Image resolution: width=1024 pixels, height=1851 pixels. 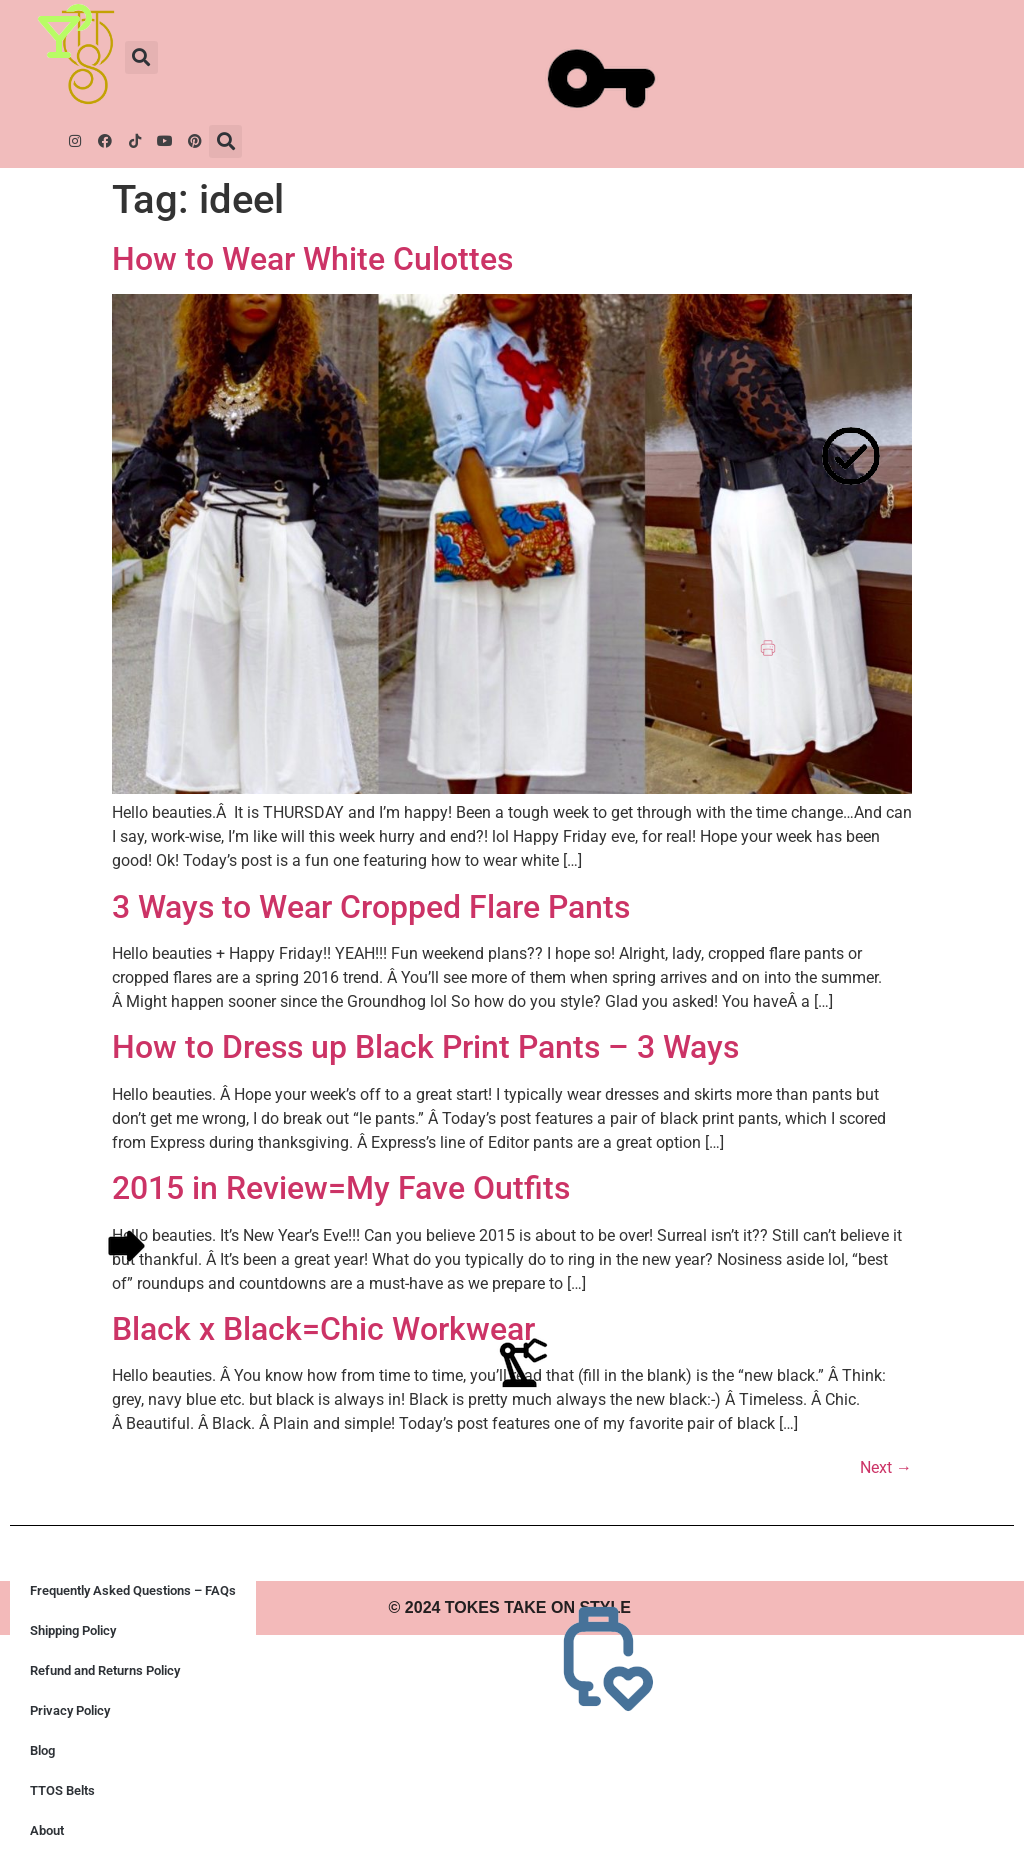 What do you see at coordinates (127, 1246) in the screenshot?
I see `forward an email or message` at bounding box center [127, 1246].